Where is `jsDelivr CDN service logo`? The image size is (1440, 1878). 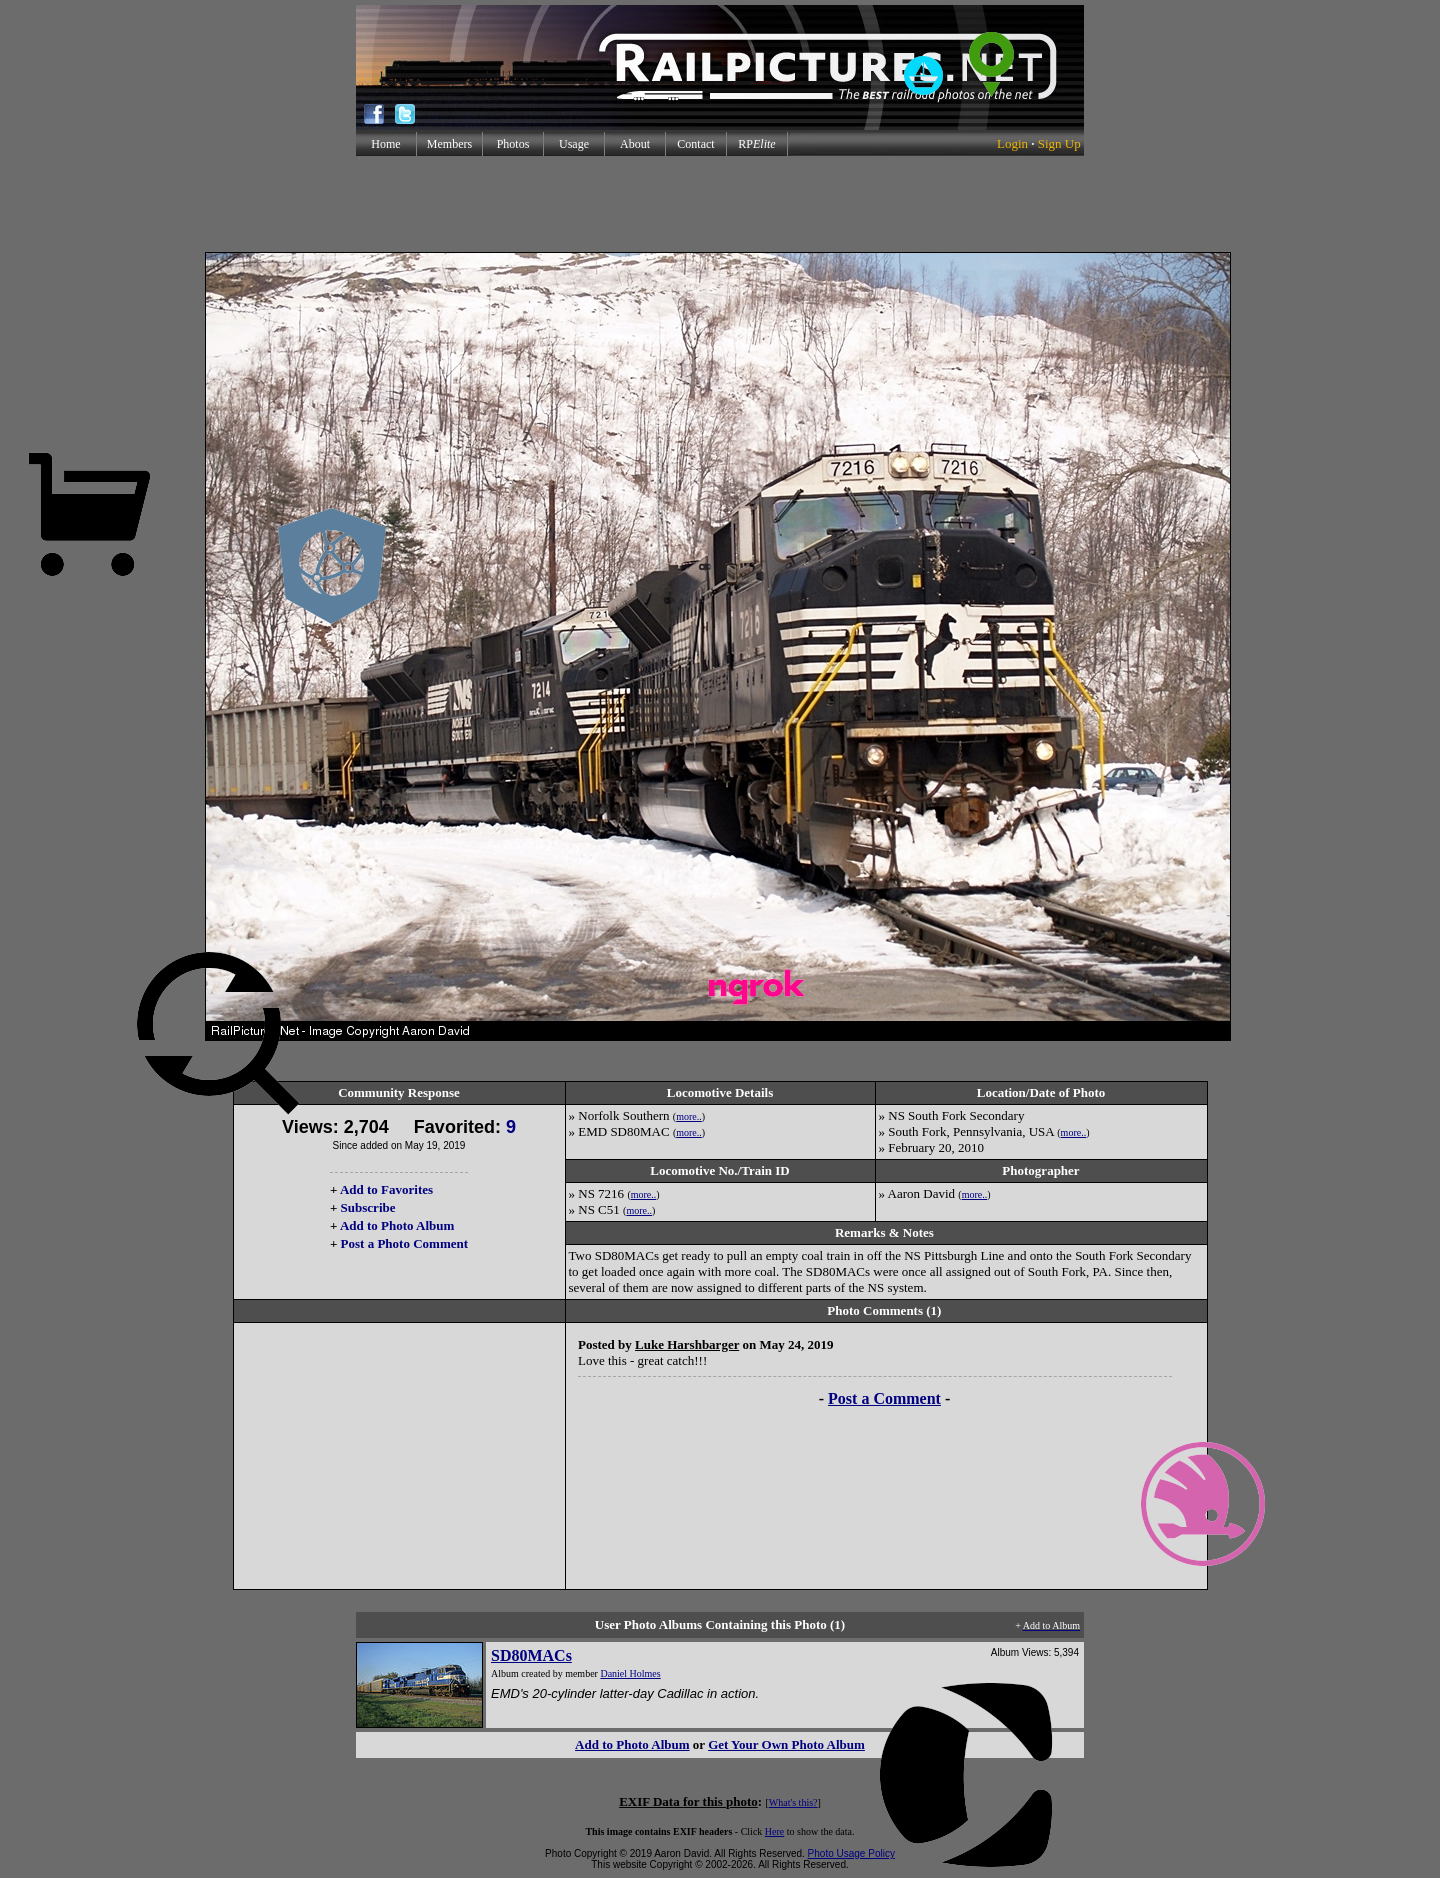 jsDelivr CDN service logo is located at coordinates (332, 566).